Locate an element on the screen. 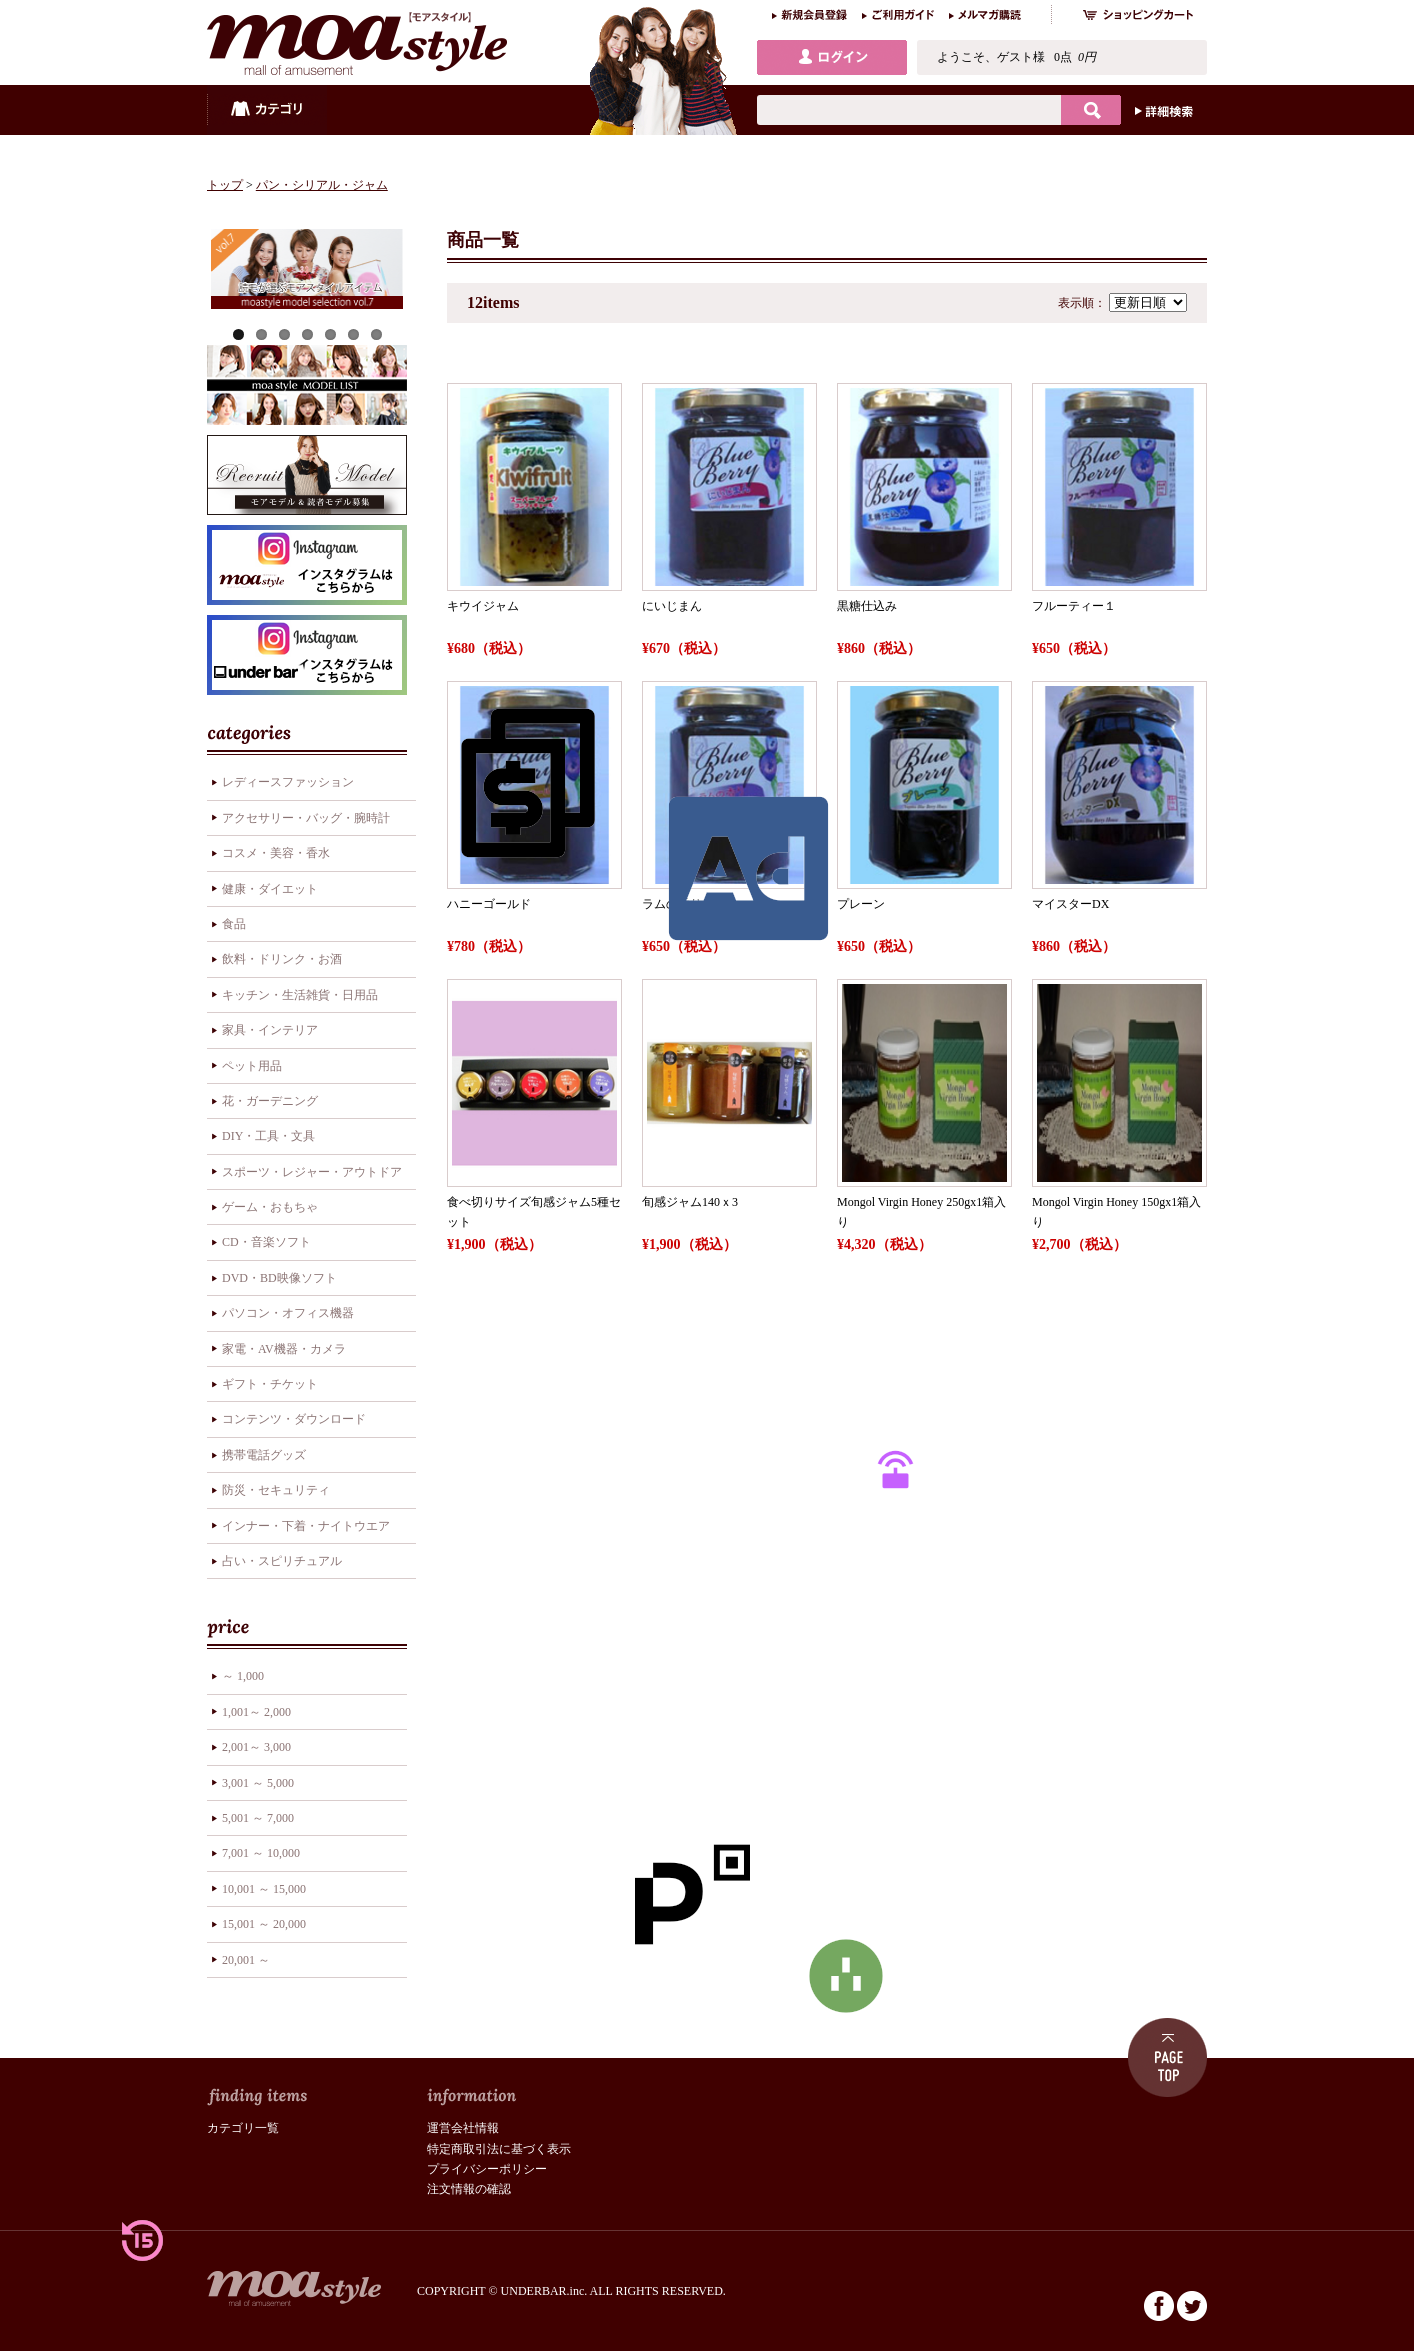 The image size is (1414, 2351). indicates sponsored or promotional content is located at coordinates (748, 868).